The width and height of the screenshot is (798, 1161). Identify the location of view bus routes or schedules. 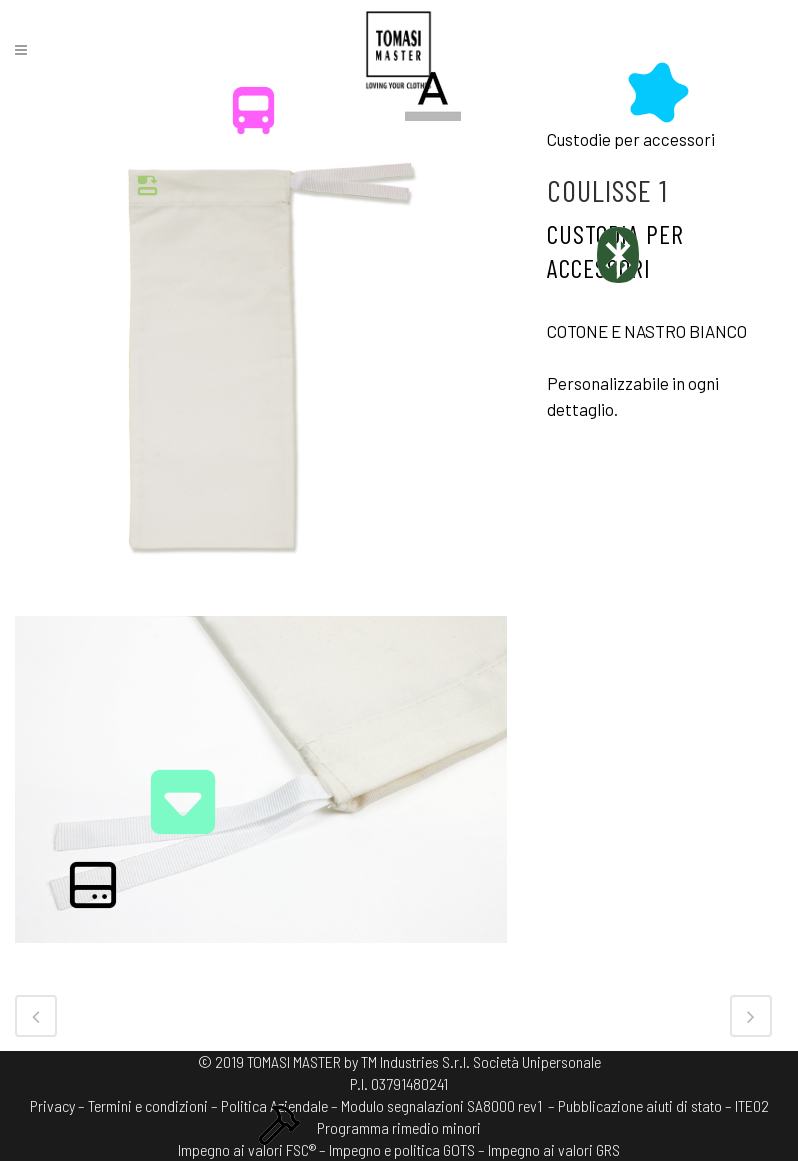
(253, 110).